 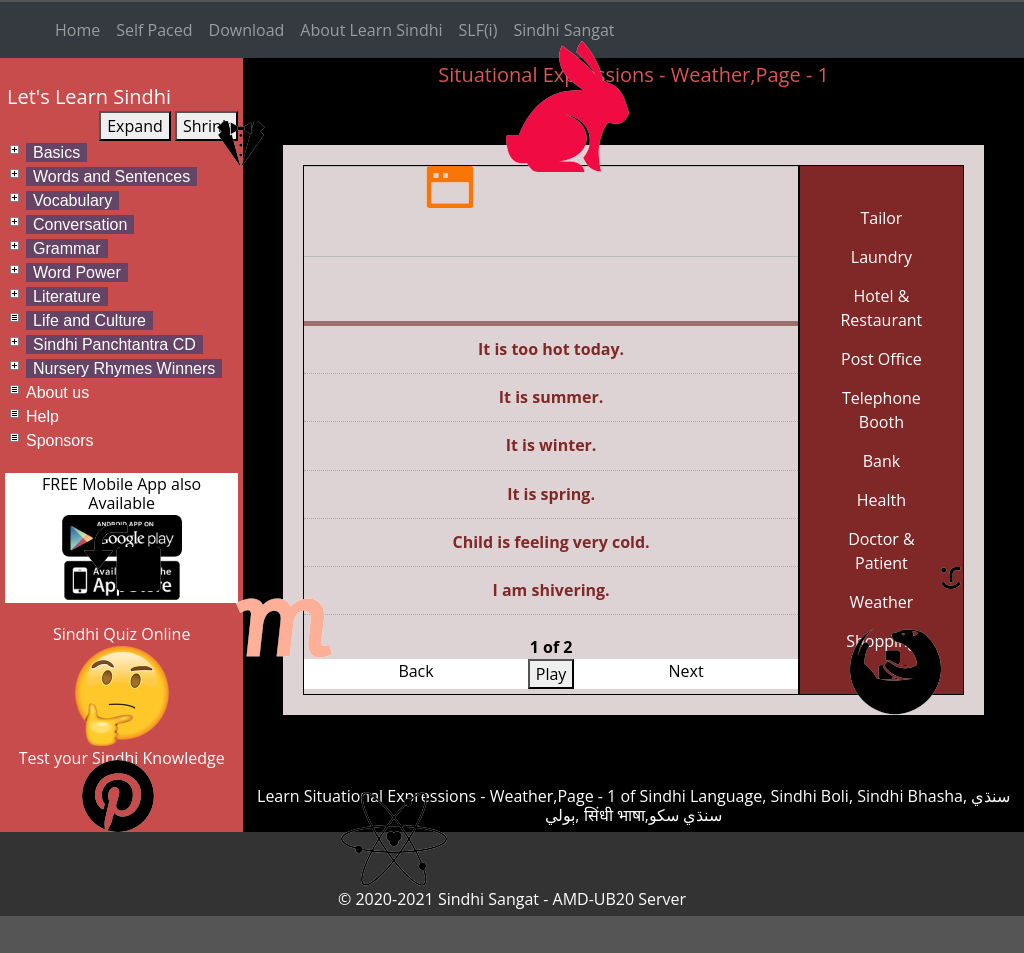 What do you see at coordinates (118, 796) in the screenshot?
I see `open Pinterest app` at bounding box center [118, 796].